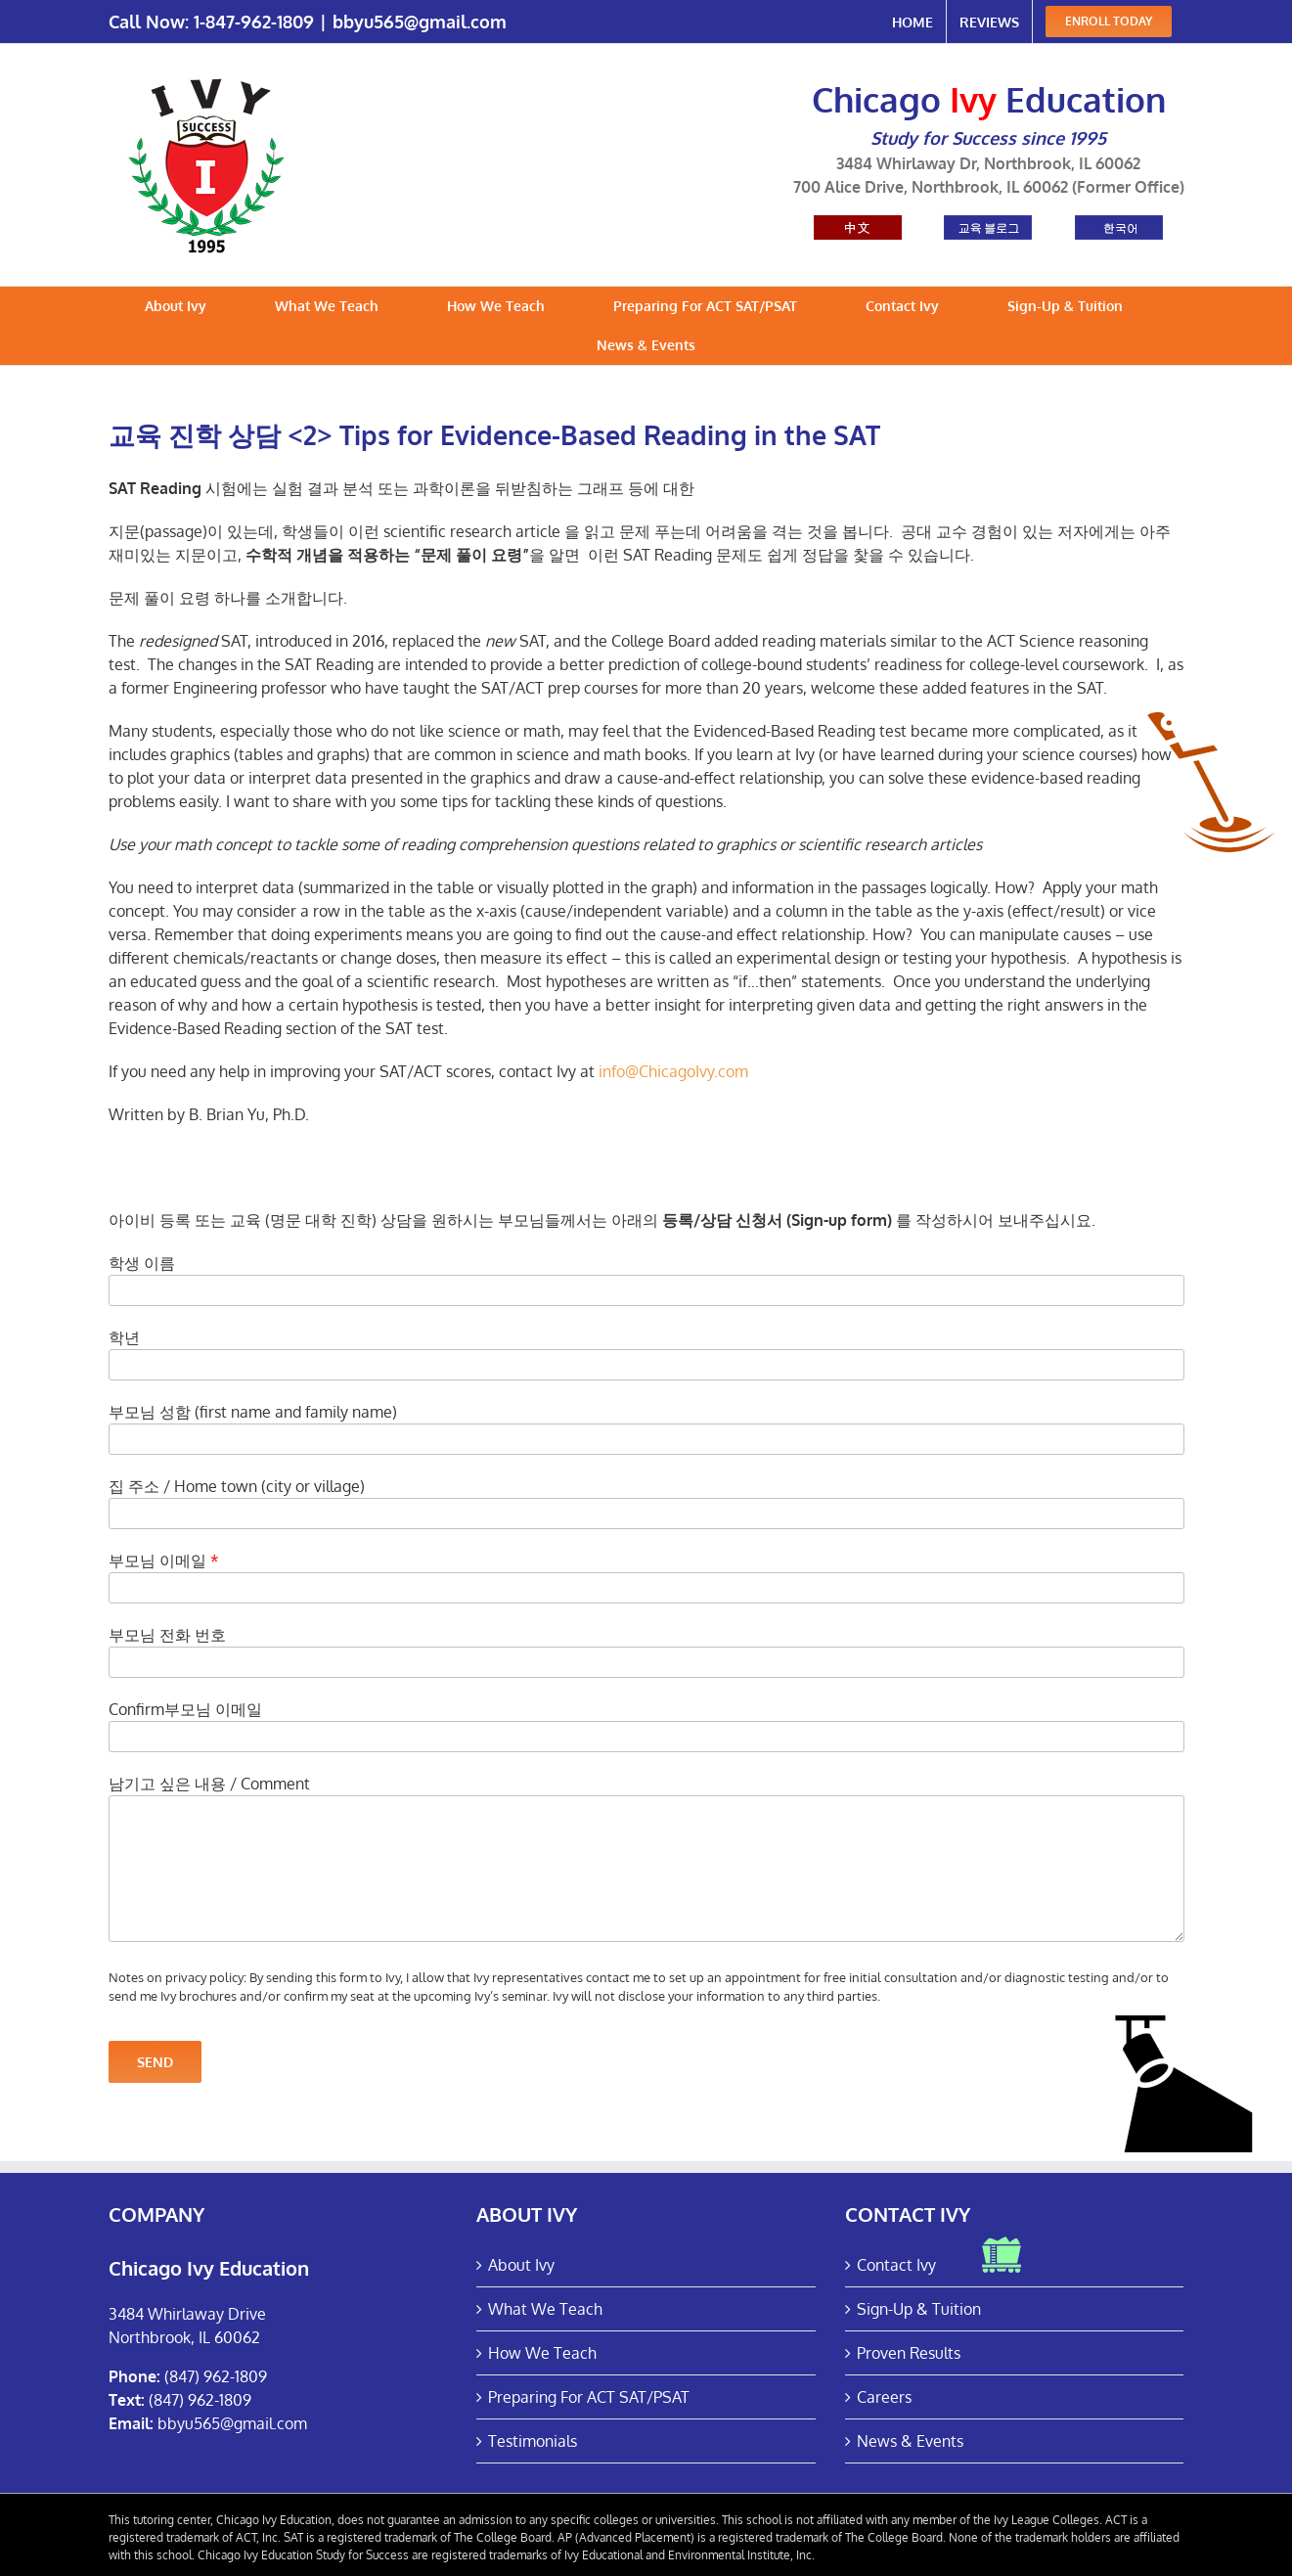 The height and width of the screenshot is (2576, 1292). I want to click on adjust stage or spotlight settings, so click(1183, 2084).